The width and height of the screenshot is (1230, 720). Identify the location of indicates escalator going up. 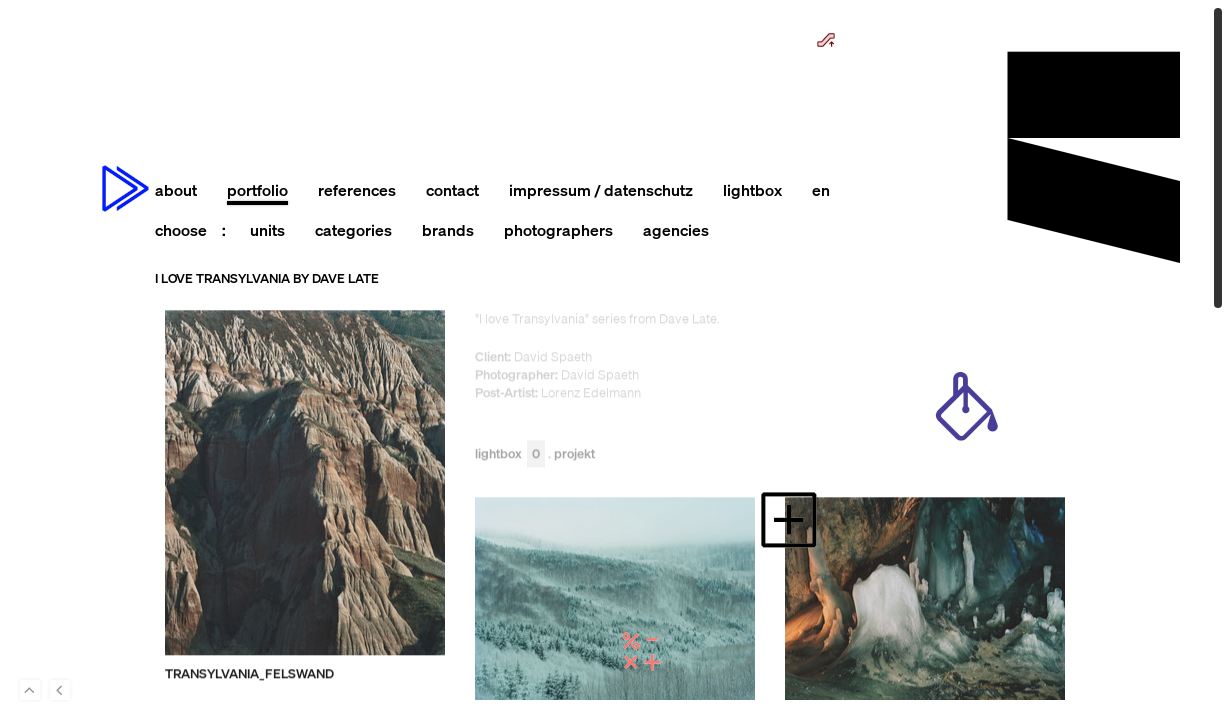
(826, 40).